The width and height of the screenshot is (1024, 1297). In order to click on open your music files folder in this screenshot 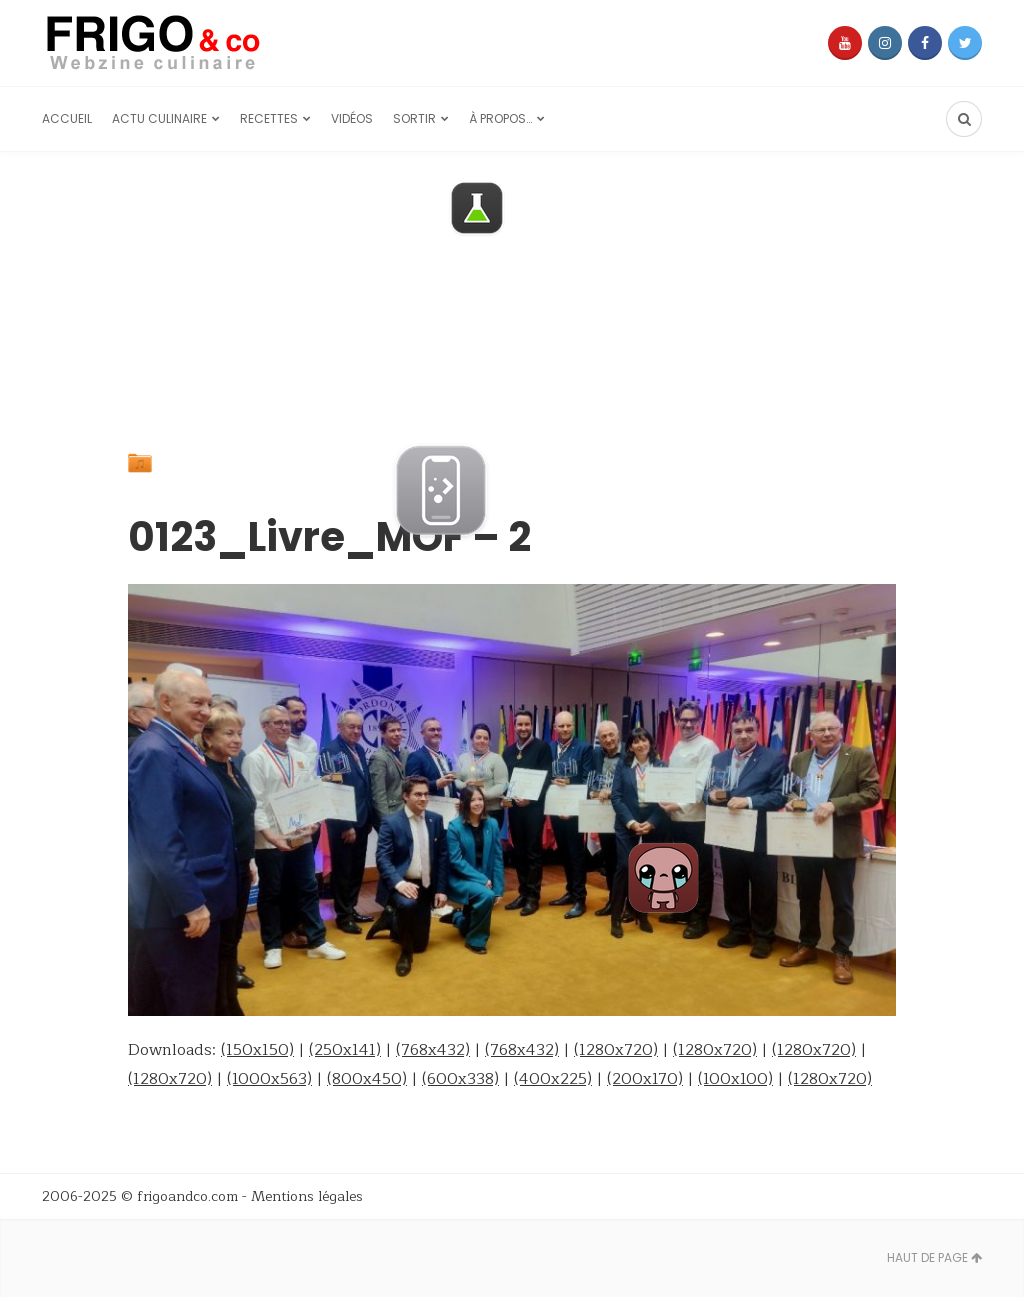, I will do `click(140, 463)`.